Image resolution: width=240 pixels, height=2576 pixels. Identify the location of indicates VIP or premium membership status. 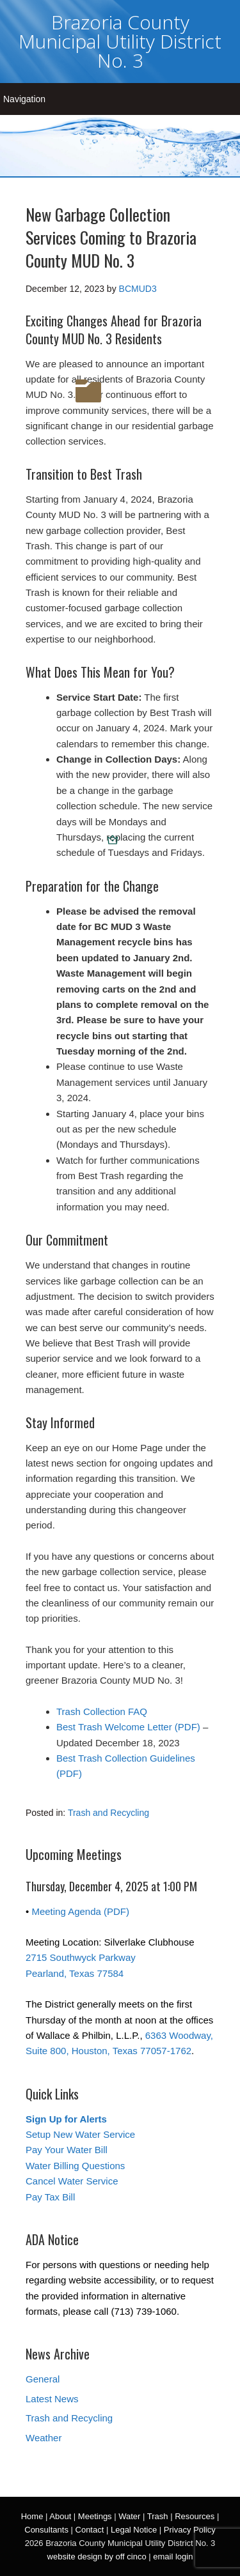
(113, 840).